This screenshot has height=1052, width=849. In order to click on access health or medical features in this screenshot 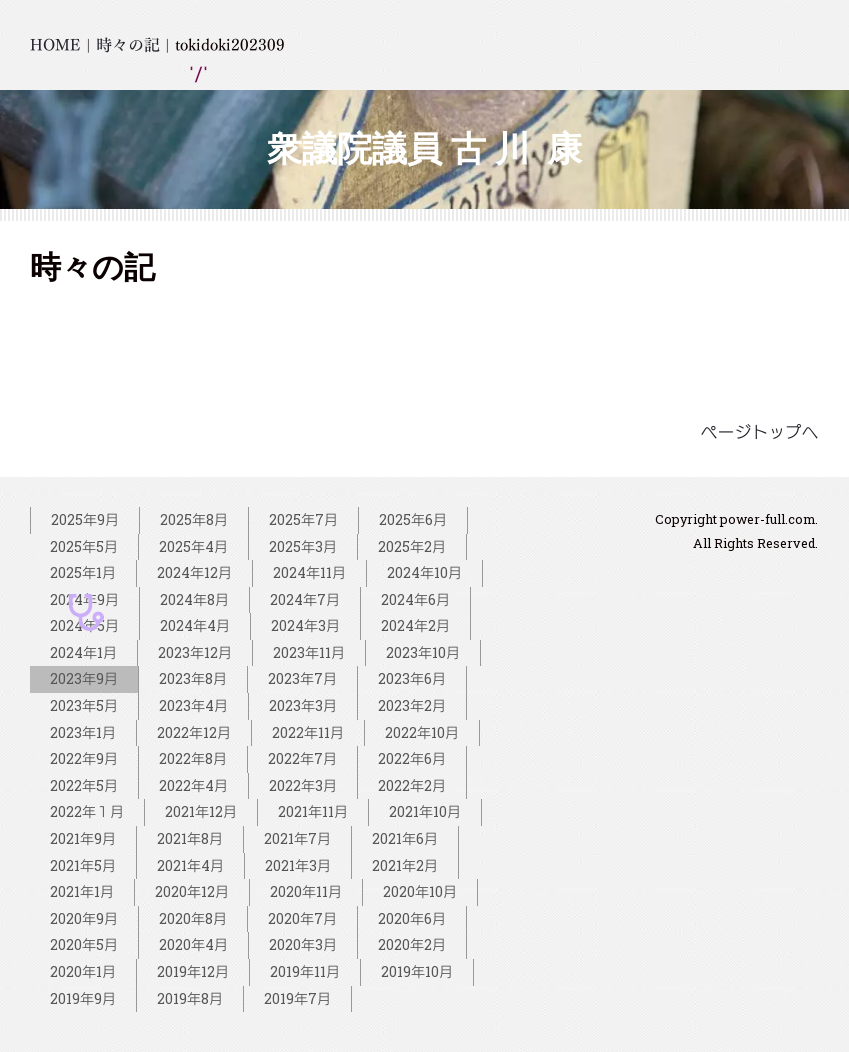, I will do `click(84, 611)`.